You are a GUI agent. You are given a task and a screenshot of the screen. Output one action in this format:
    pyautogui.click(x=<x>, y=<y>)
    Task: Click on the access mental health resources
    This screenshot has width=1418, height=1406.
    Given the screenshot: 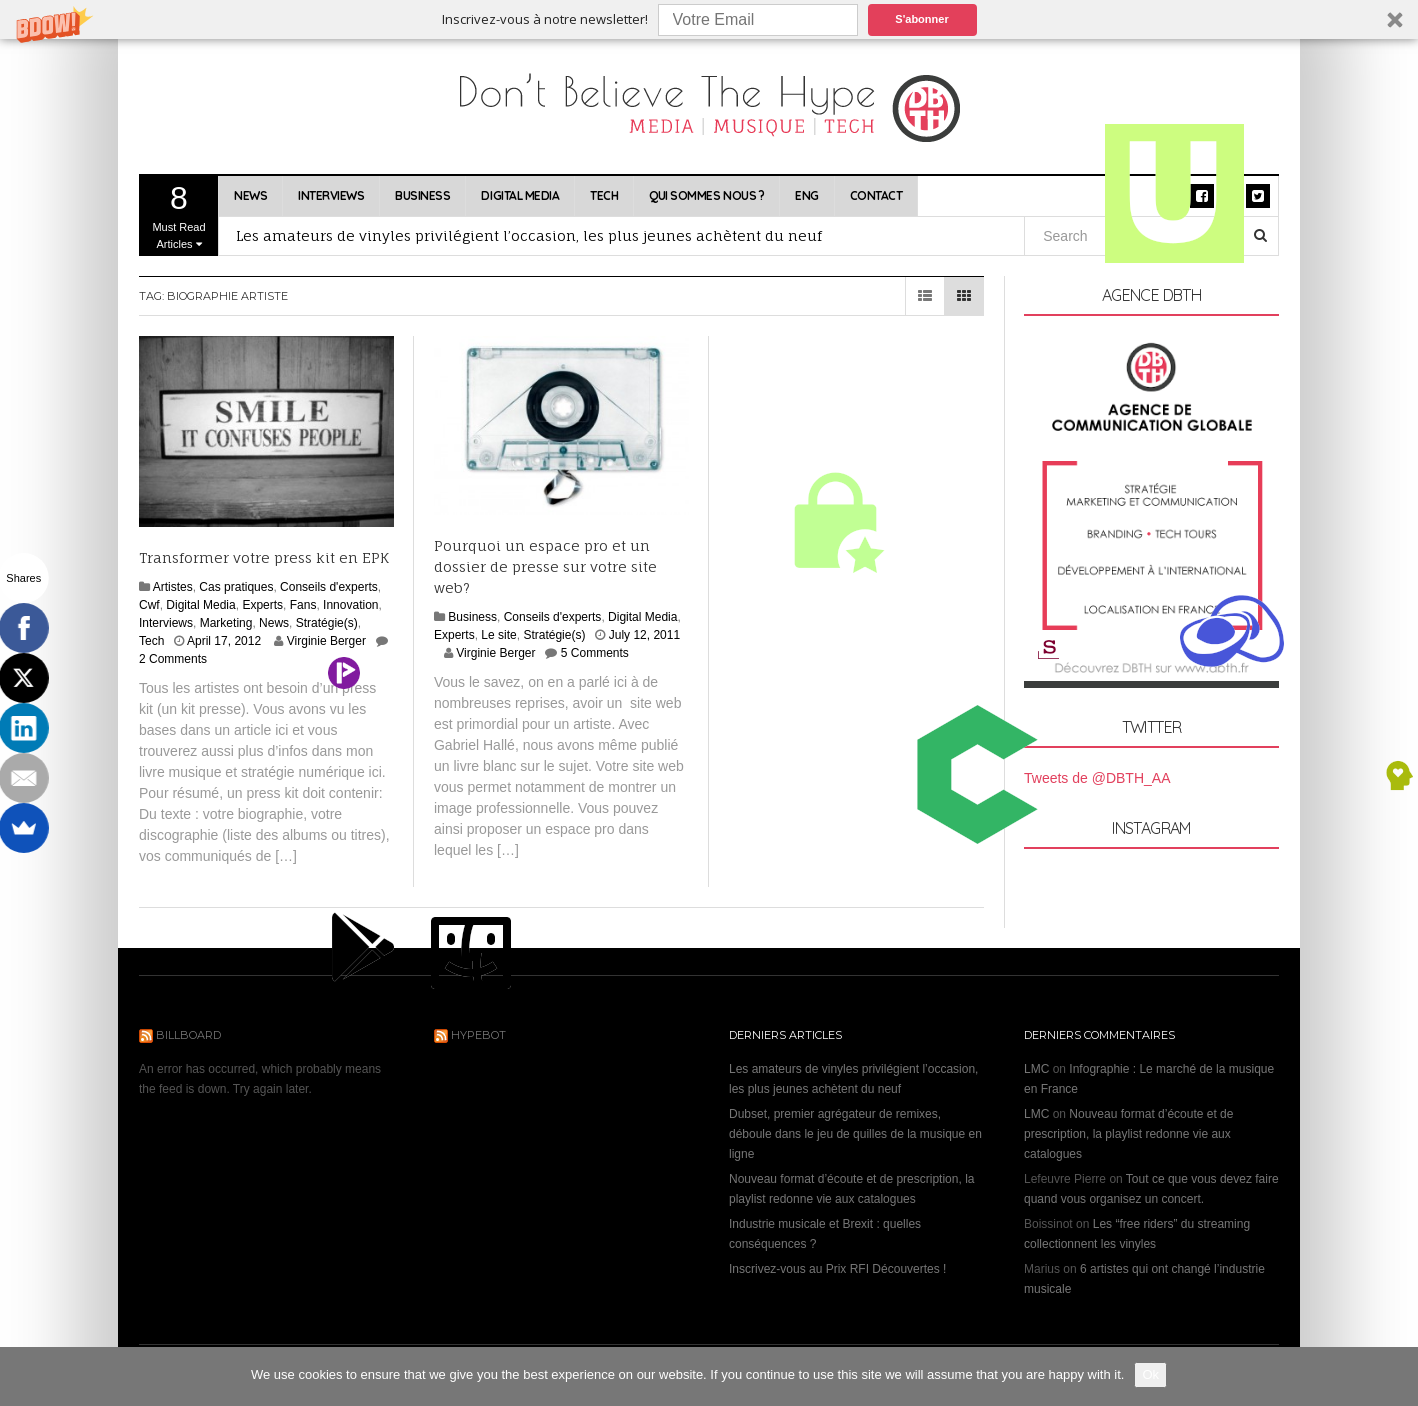 What is the action you would take?
    pyautogui.click(x=1399, y=775)
    